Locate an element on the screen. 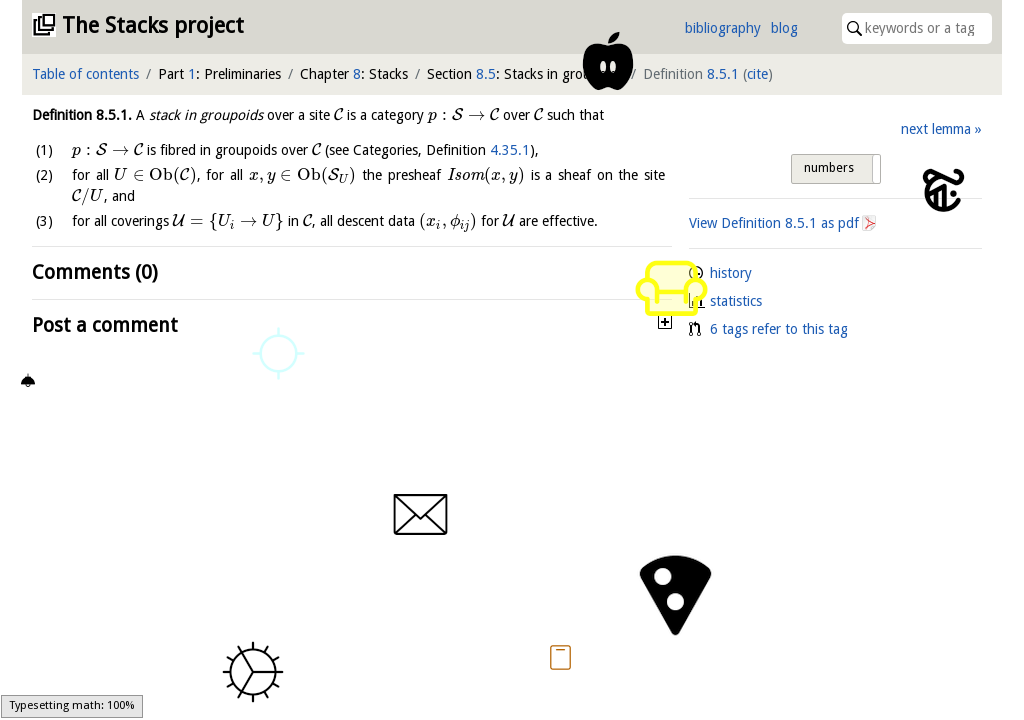 This screenshot has width=1024, height=720. browse furniture or home decor items is located at coordinates (671, 289).